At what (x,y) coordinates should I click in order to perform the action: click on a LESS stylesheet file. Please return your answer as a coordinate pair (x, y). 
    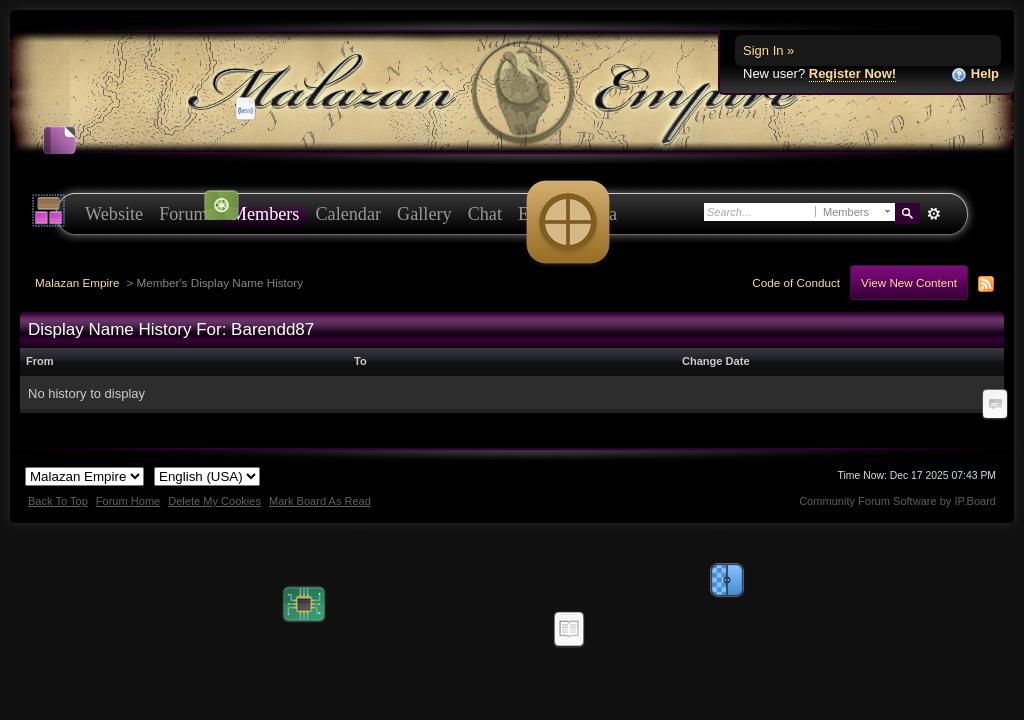
    Looking at the image, I should click on (245, 108).